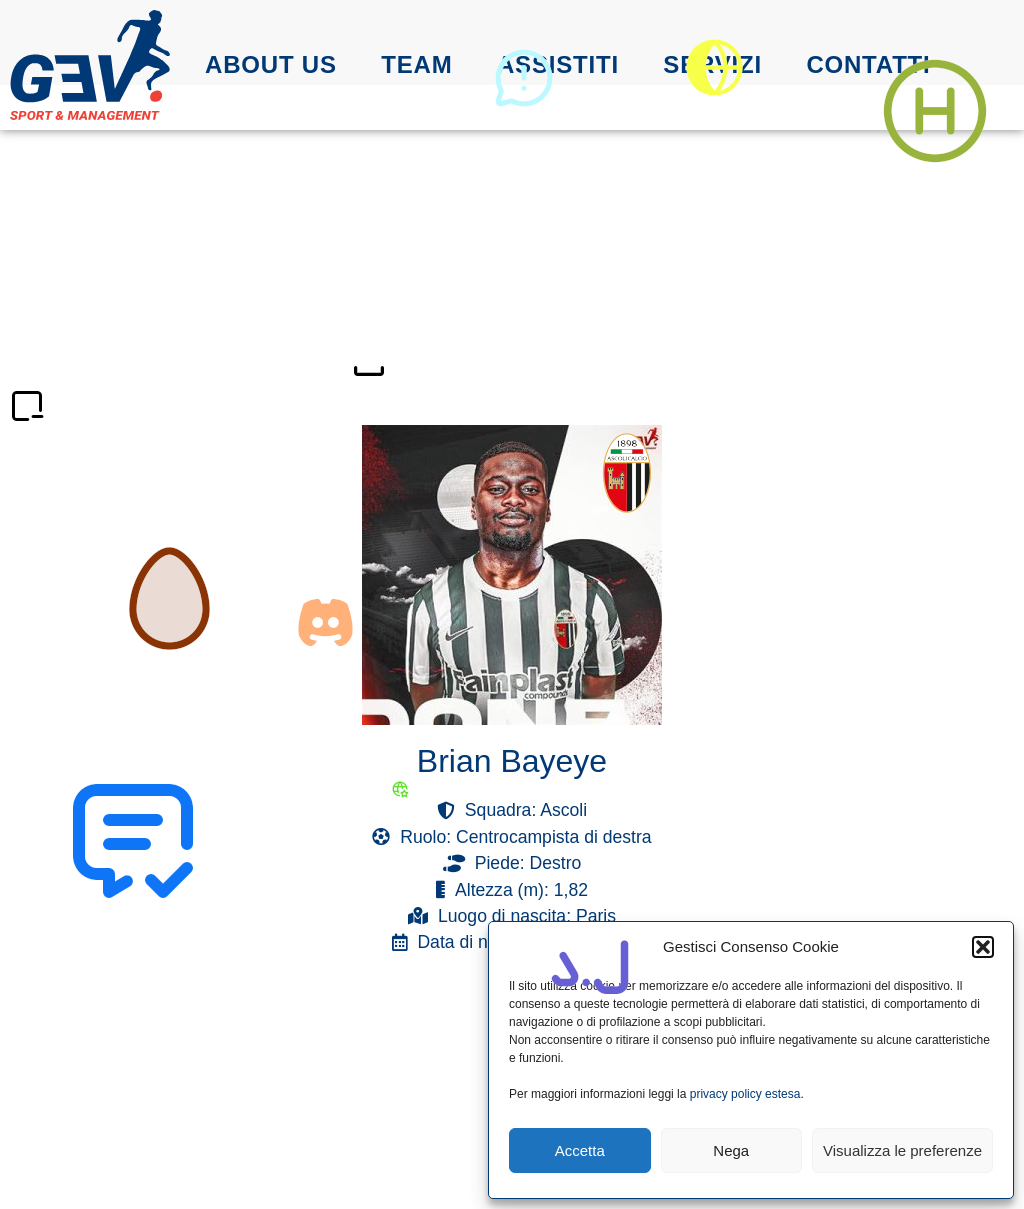  I want to click on indicates egg or egg-related content, so click(169, 598).